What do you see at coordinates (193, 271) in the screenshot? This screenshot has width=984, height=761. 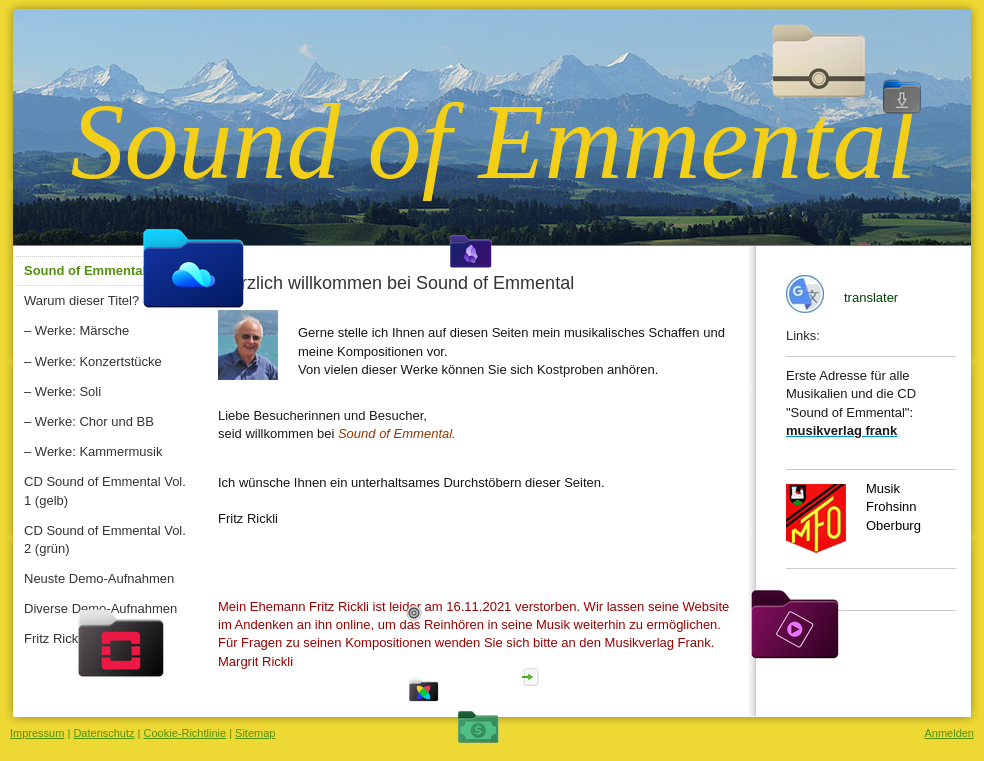 I see `open wondershare document cloud folder` at bounding box center [193, 271].